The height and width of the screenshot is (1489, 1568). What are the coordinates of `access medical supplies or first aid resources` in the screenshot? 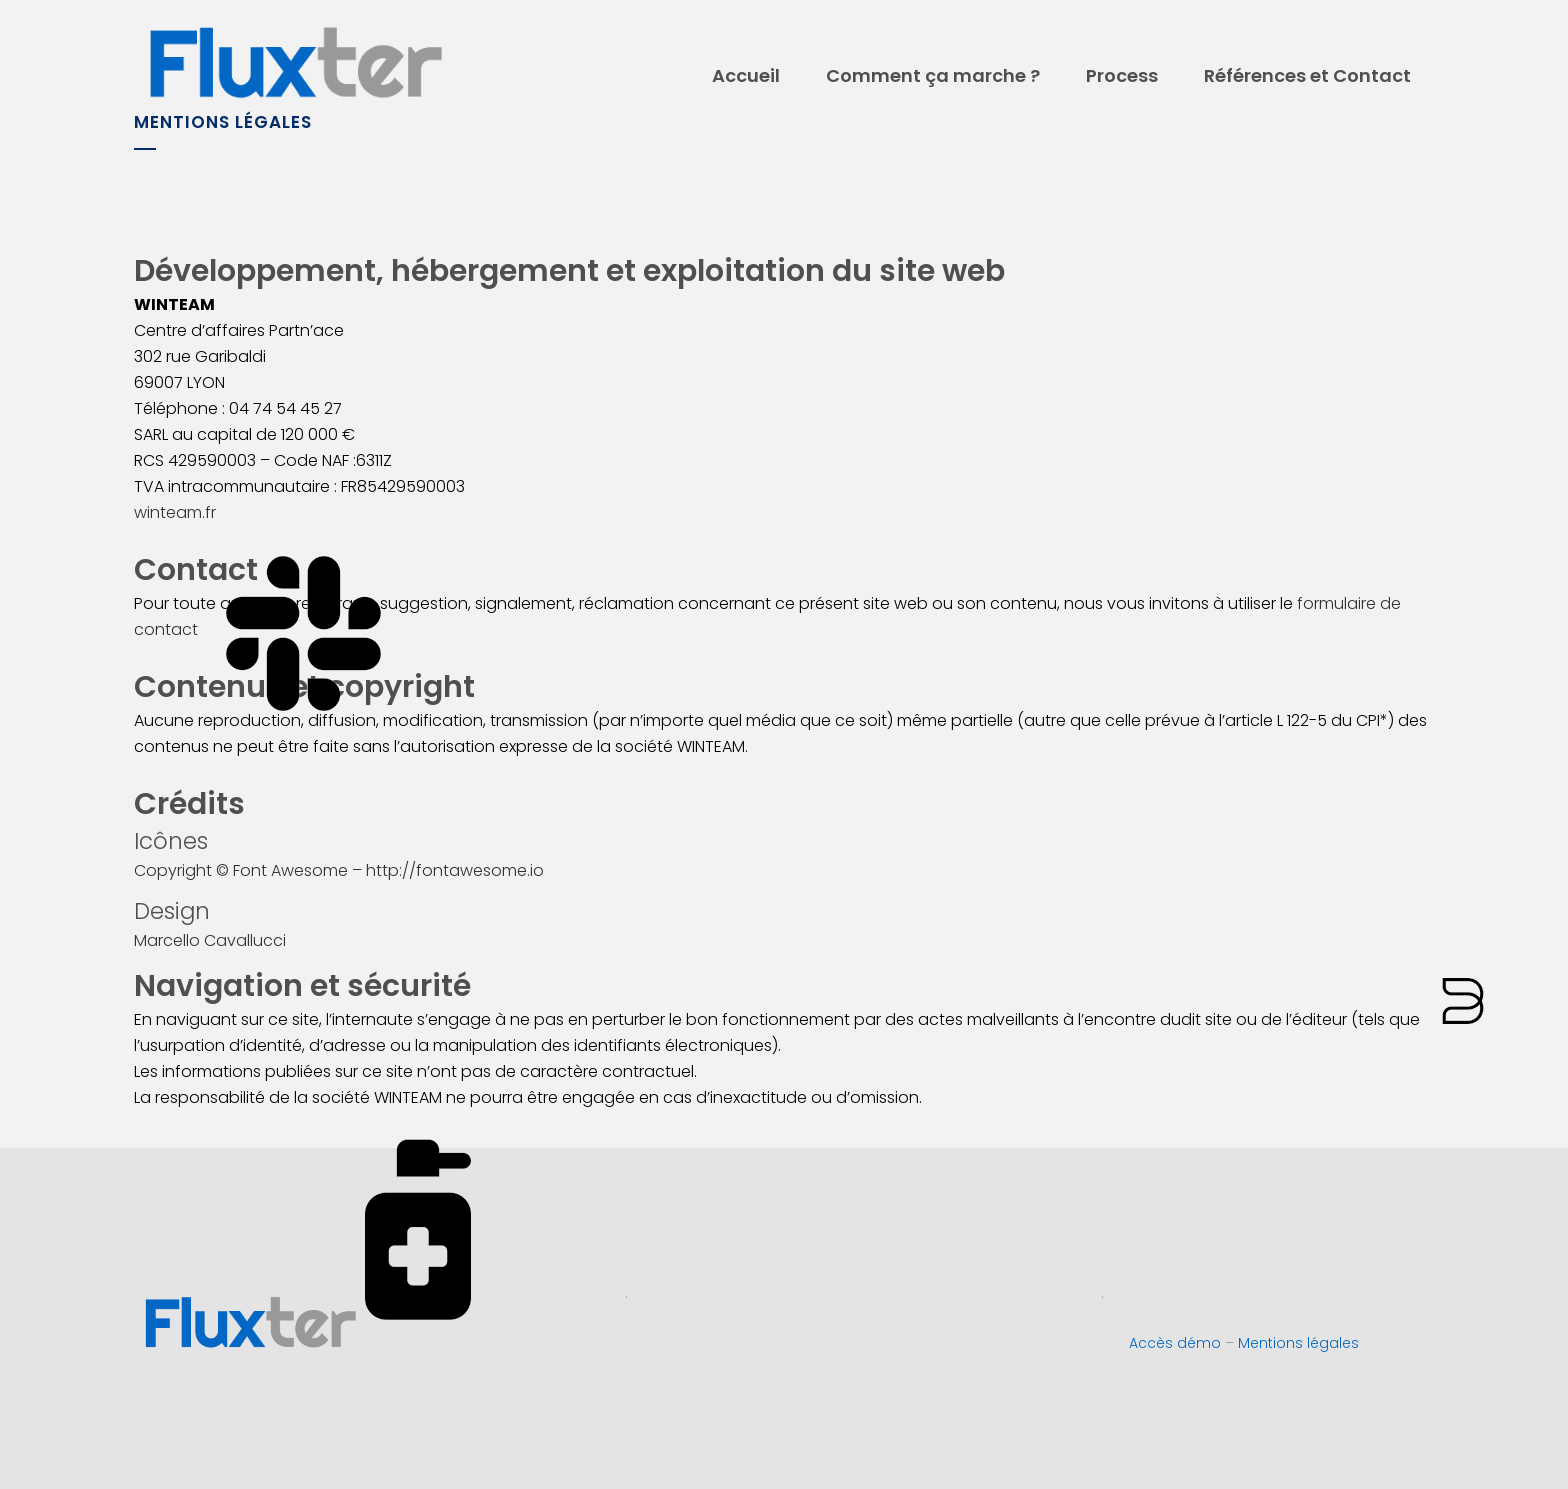 It's located at (418, 1235).